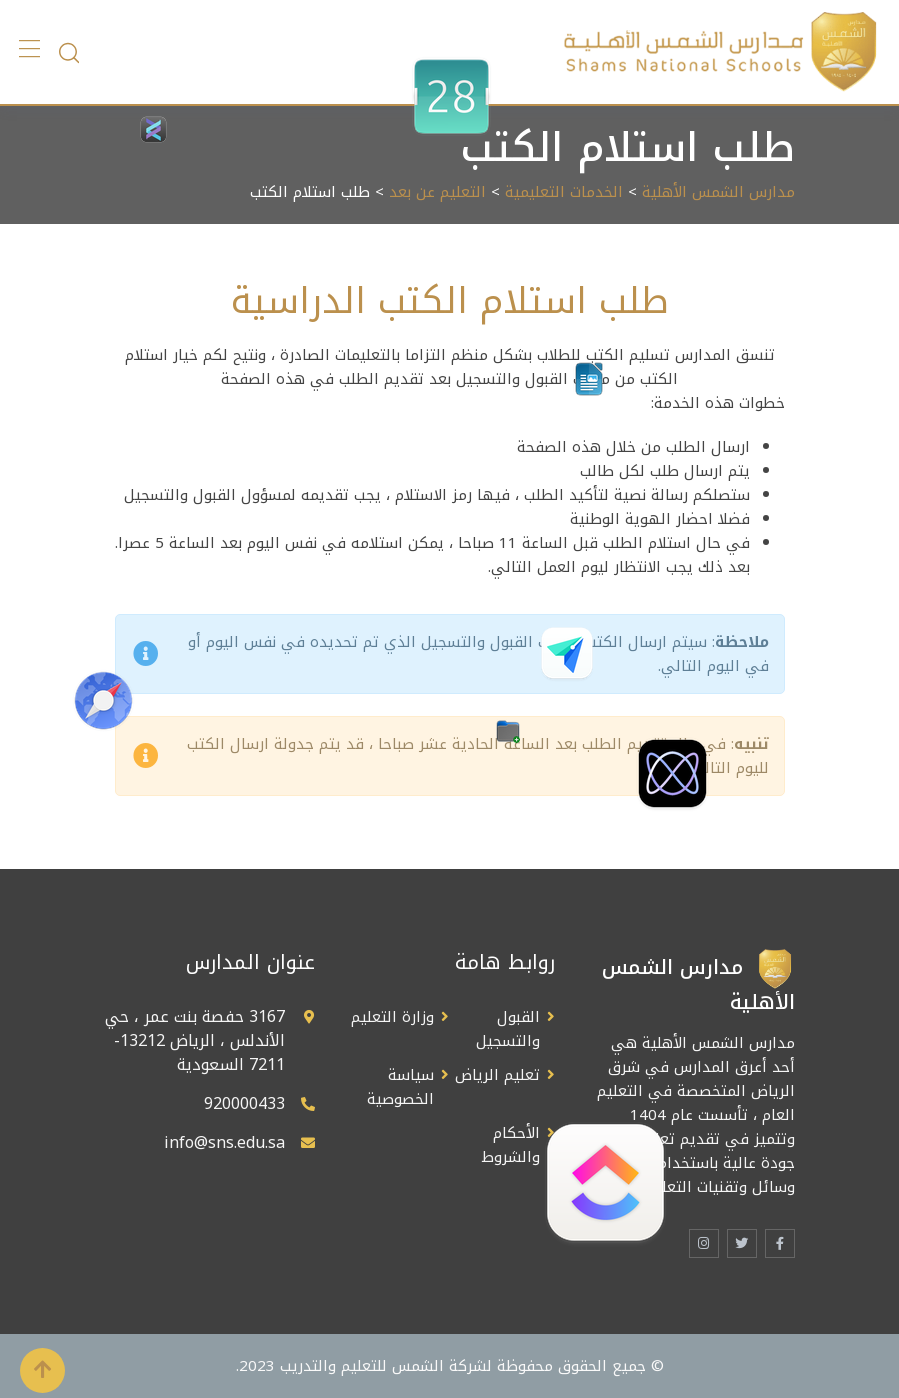  Describe the element at coordinates (605, 1182) in the screenshot. I see `open ClickUp app` at that location.